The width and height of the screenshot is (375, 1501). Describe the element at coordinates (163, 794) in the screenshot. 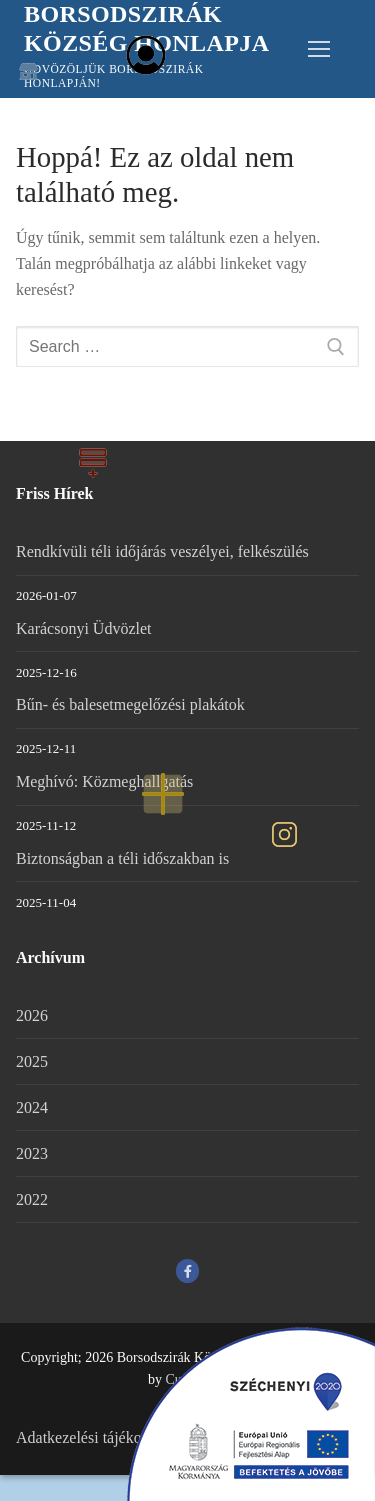

I see `add a new item` at that location.